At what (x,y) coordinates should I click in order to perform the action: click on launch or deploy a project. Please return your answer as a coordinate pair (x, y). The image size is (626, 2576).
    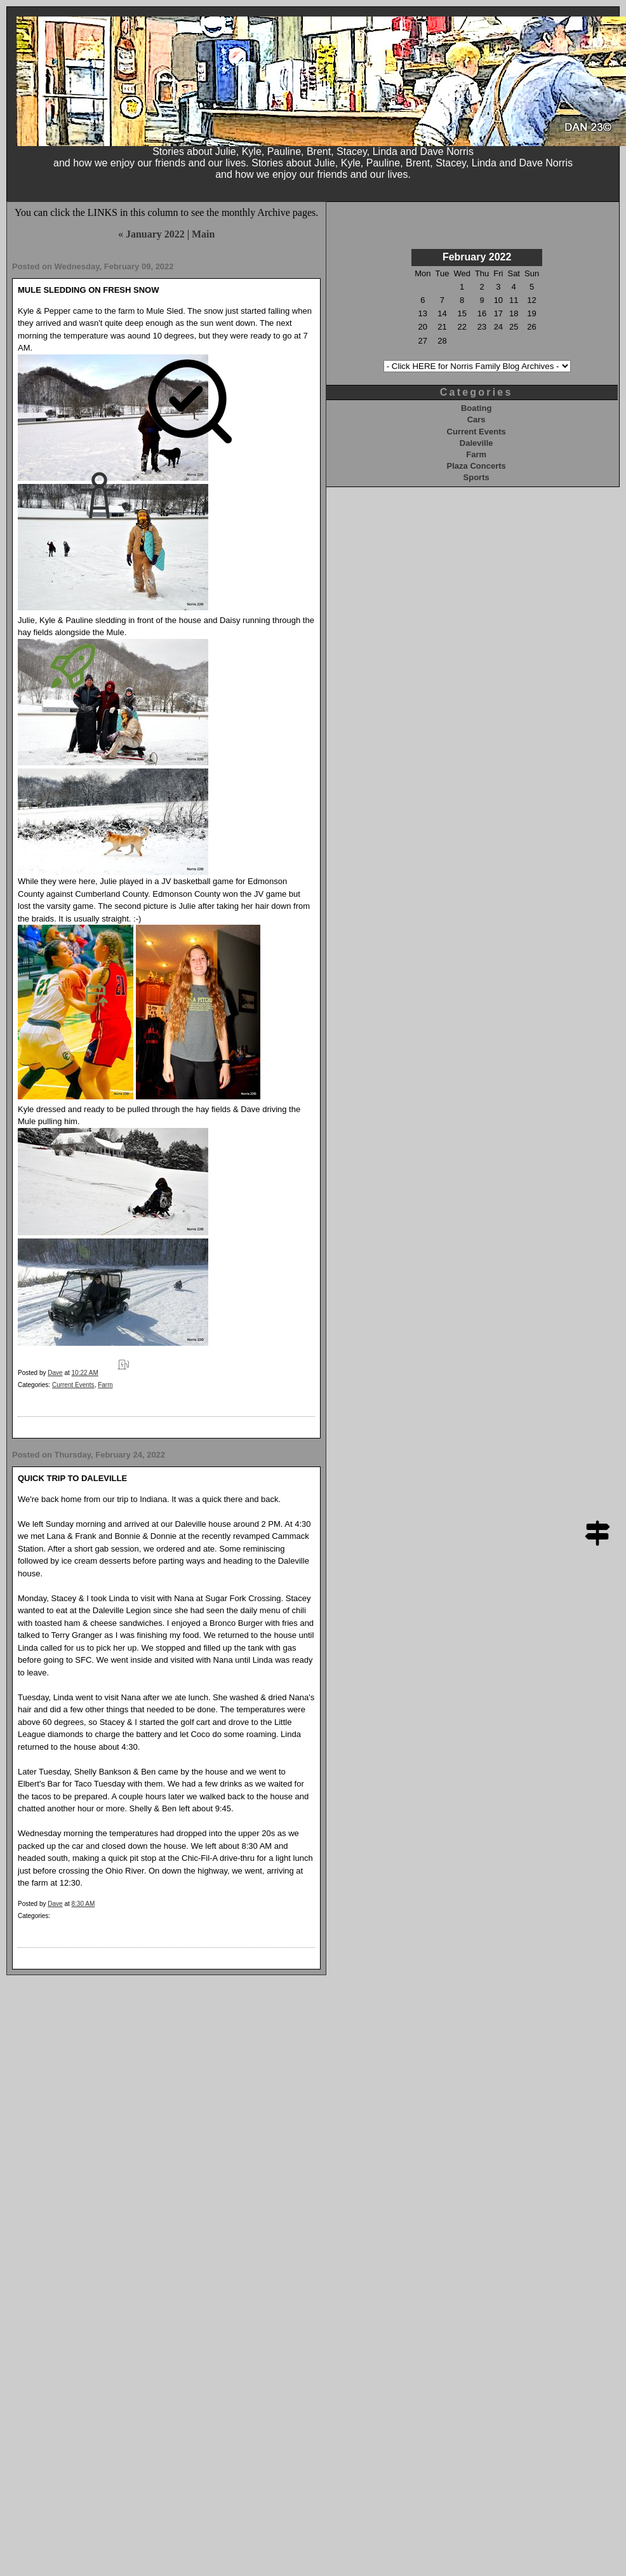
    Looking at the image, I should click on (72, 666).